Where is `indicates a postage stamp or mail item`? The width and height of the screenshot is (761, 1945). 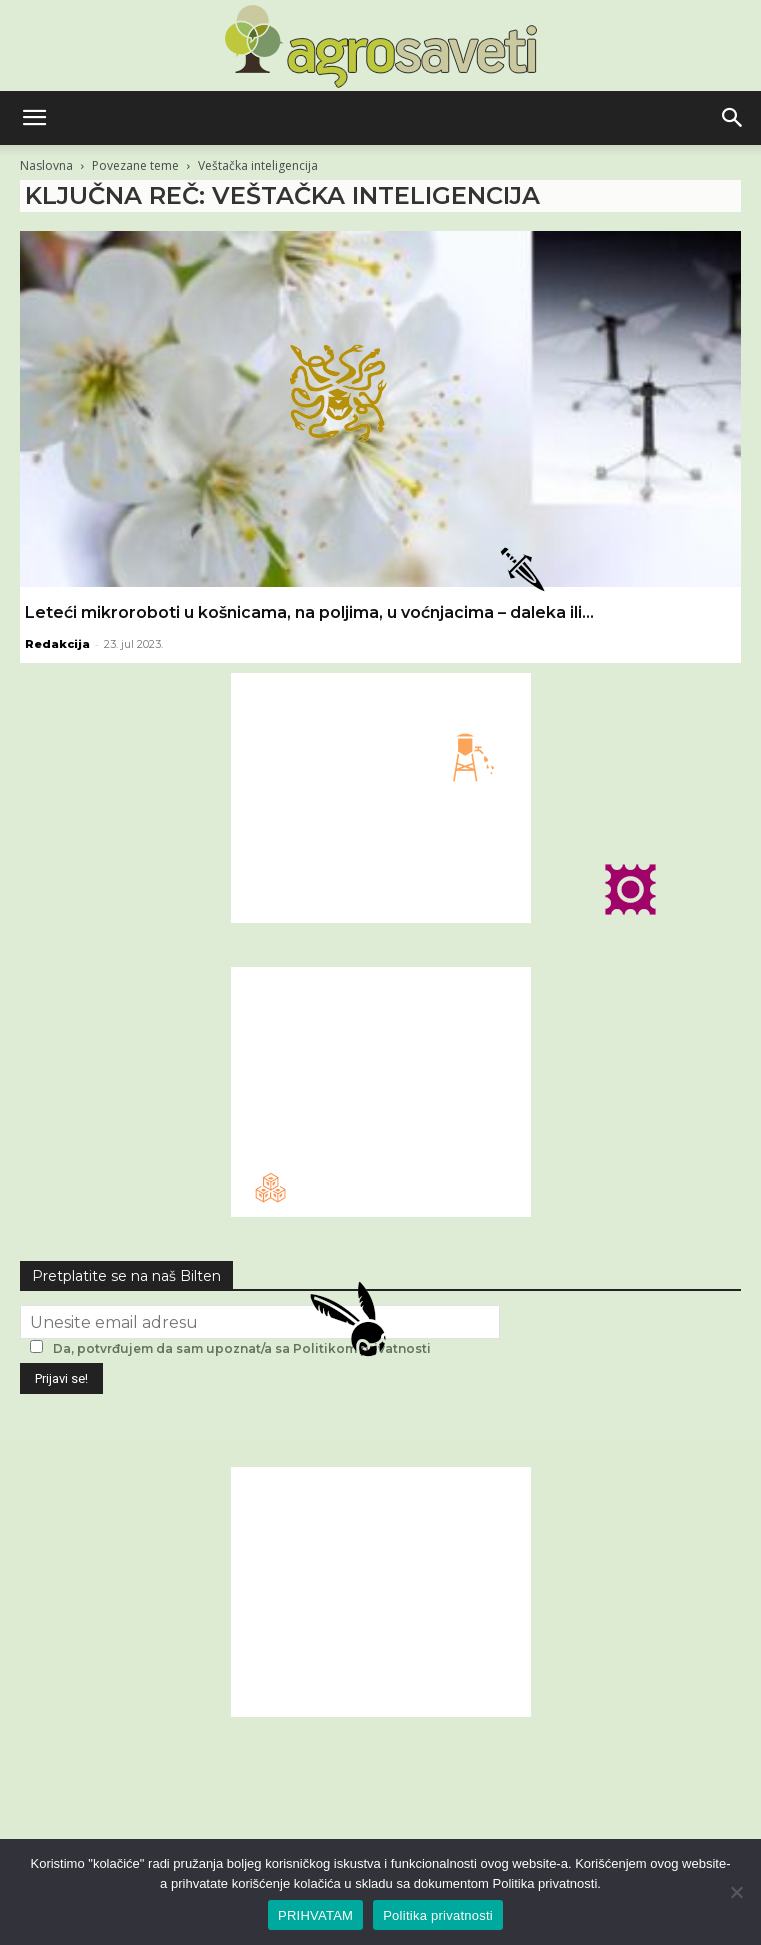
indicates a postage stamp or mail item is located at coordinates (630, 889).